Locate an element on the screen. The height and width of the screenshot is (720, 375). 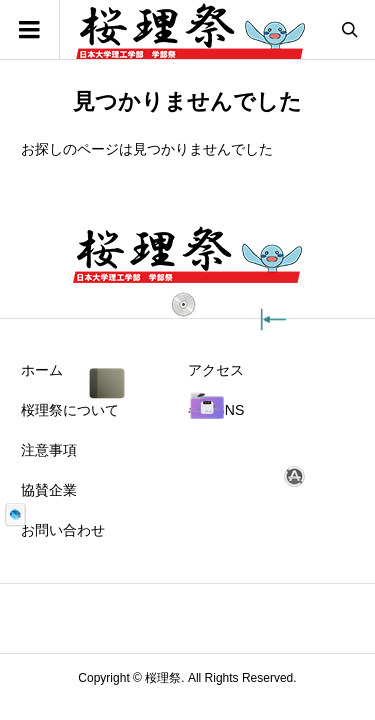
indicates a rewritable DVD disc drive is located at coordinates (183, 304).